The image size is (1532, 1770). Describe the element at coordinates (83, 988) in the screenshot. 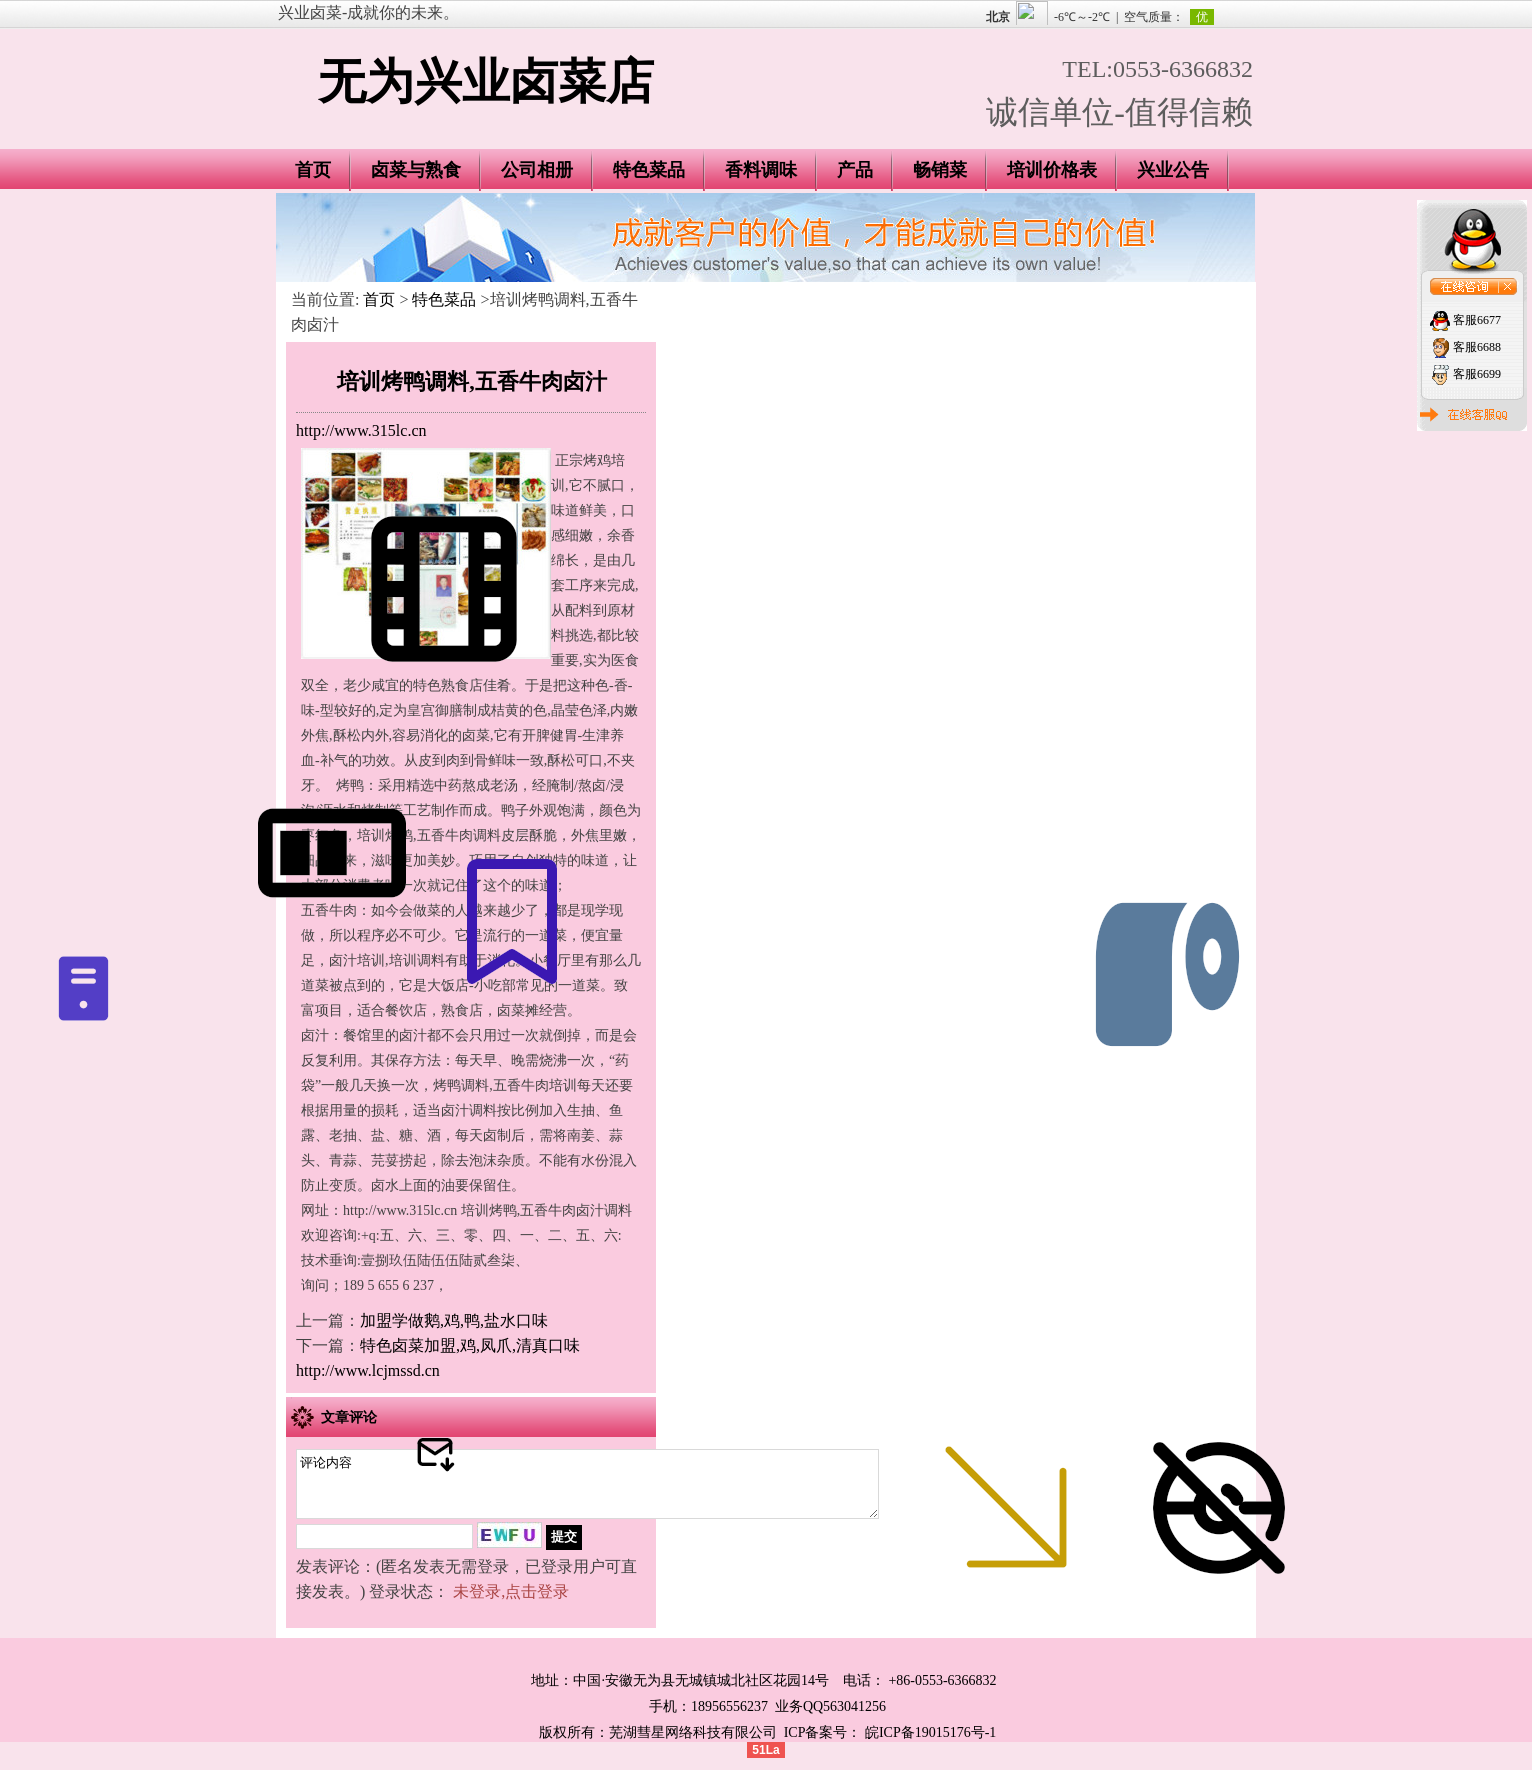

I see `access server or desktop computer settings` at that location.